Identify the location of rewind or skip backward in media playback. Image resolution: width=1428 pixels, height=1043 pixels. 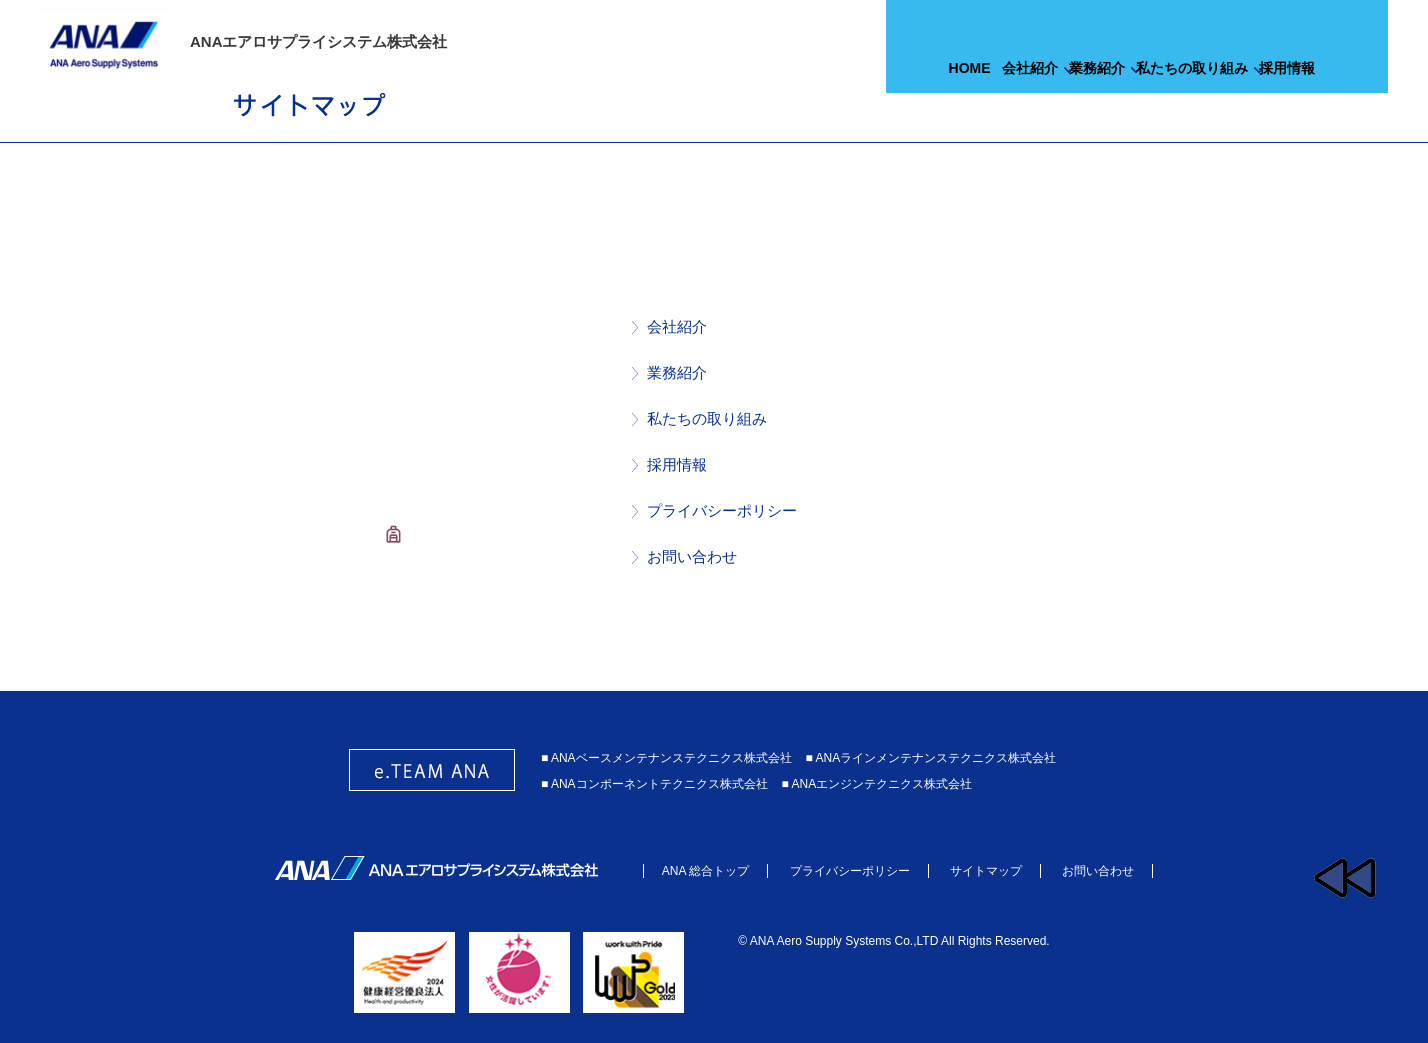
(1347, 878).